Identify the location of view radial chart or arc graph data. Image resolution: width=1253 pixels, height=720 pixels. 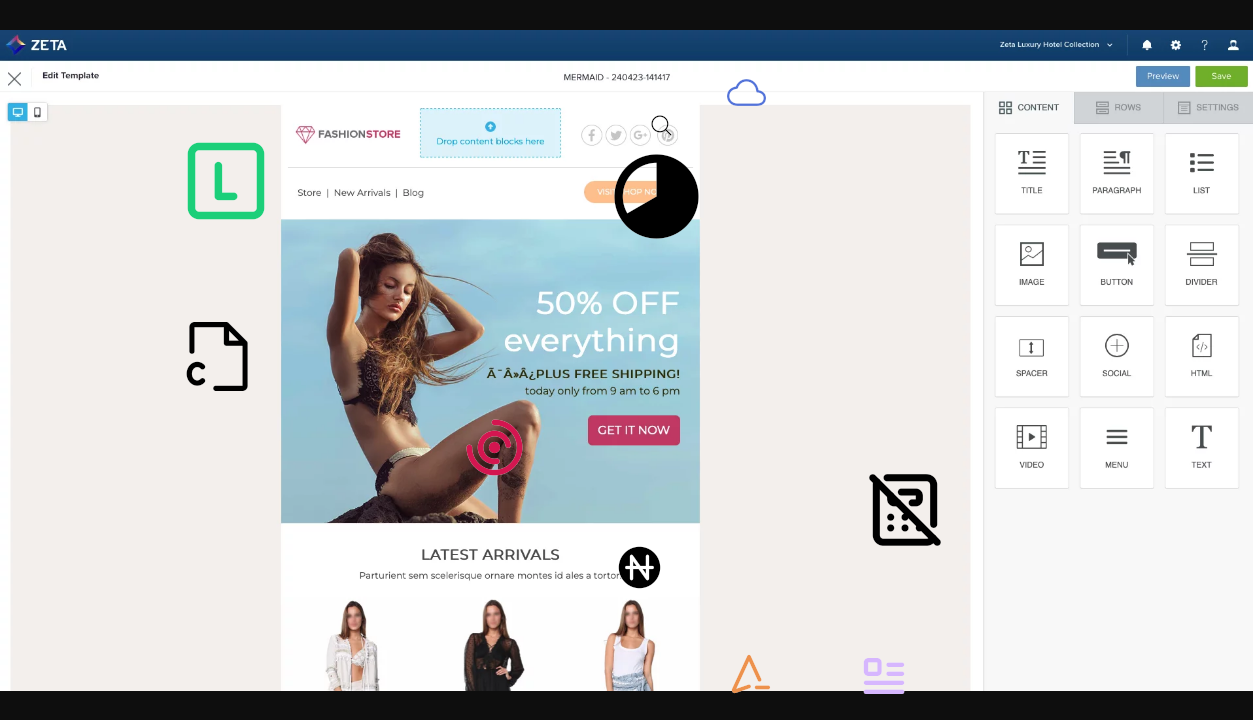
(494, 447).